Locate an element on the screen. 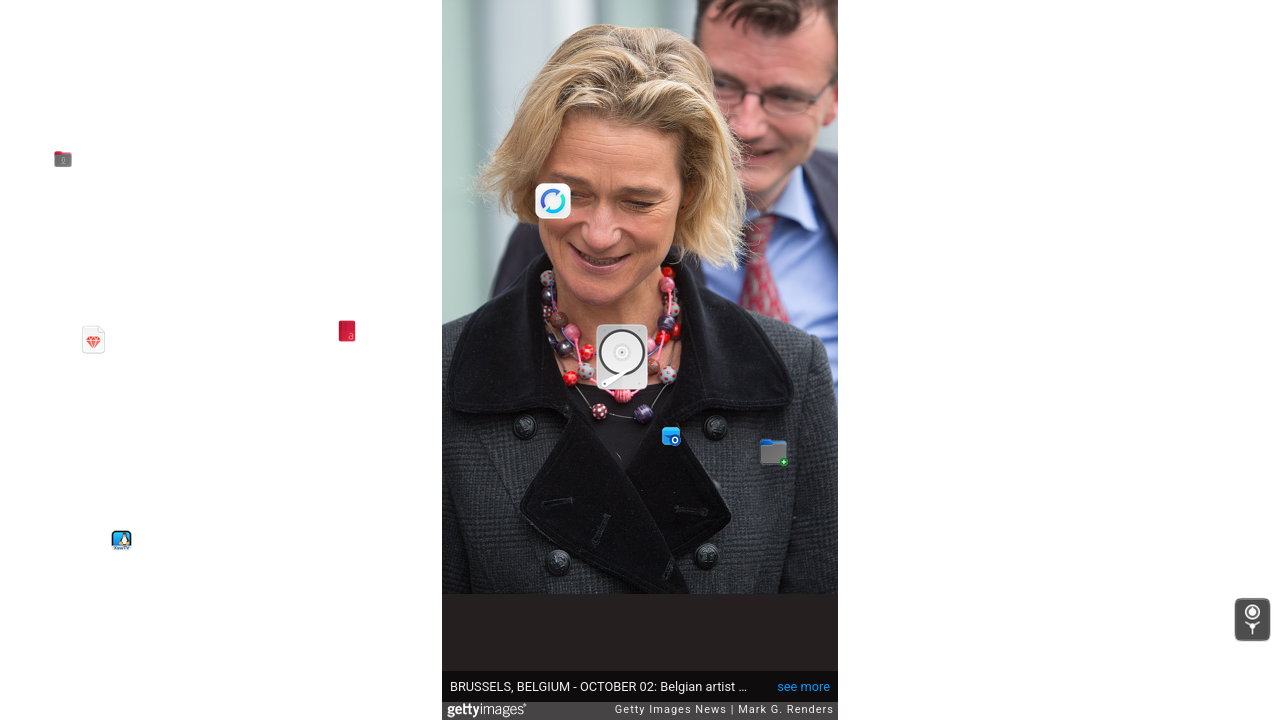  archive selected email messages is located at coordinates (1252, 619).